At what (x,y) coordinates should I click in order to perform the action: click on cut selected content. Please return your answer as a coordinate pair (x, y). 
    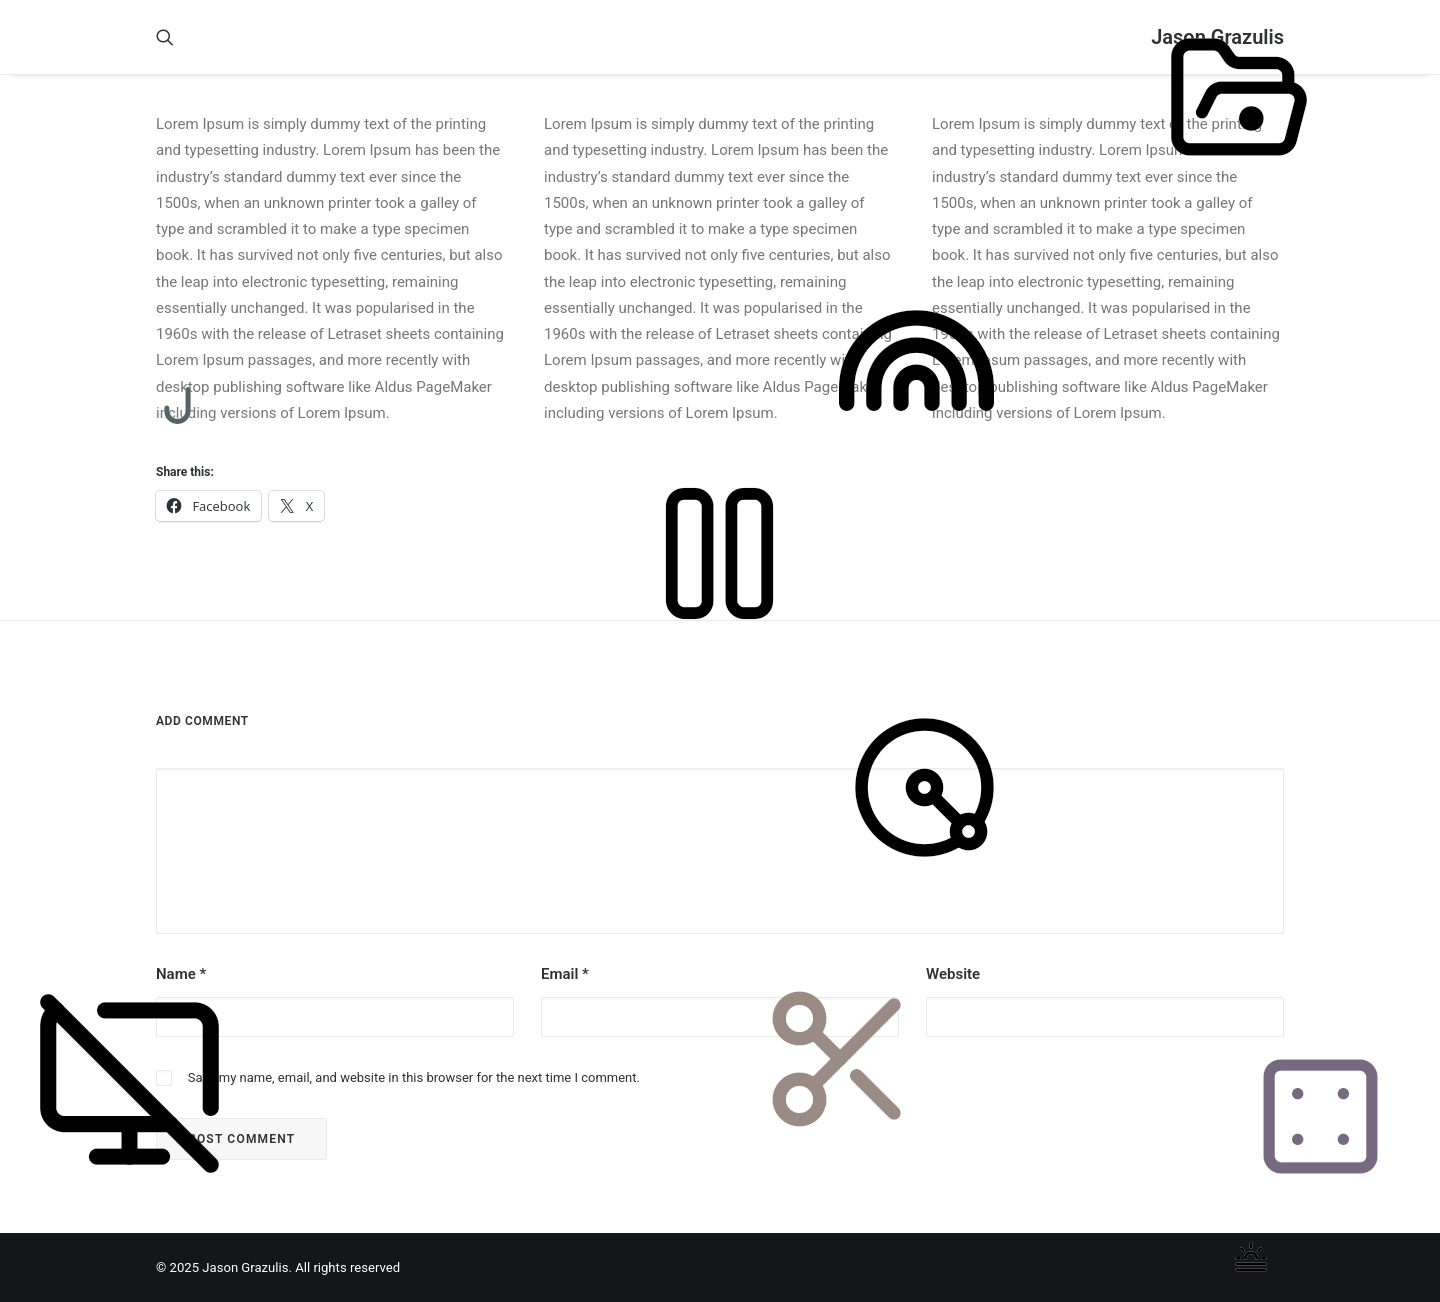
    Looking at the image, I should click on (840, 1059).